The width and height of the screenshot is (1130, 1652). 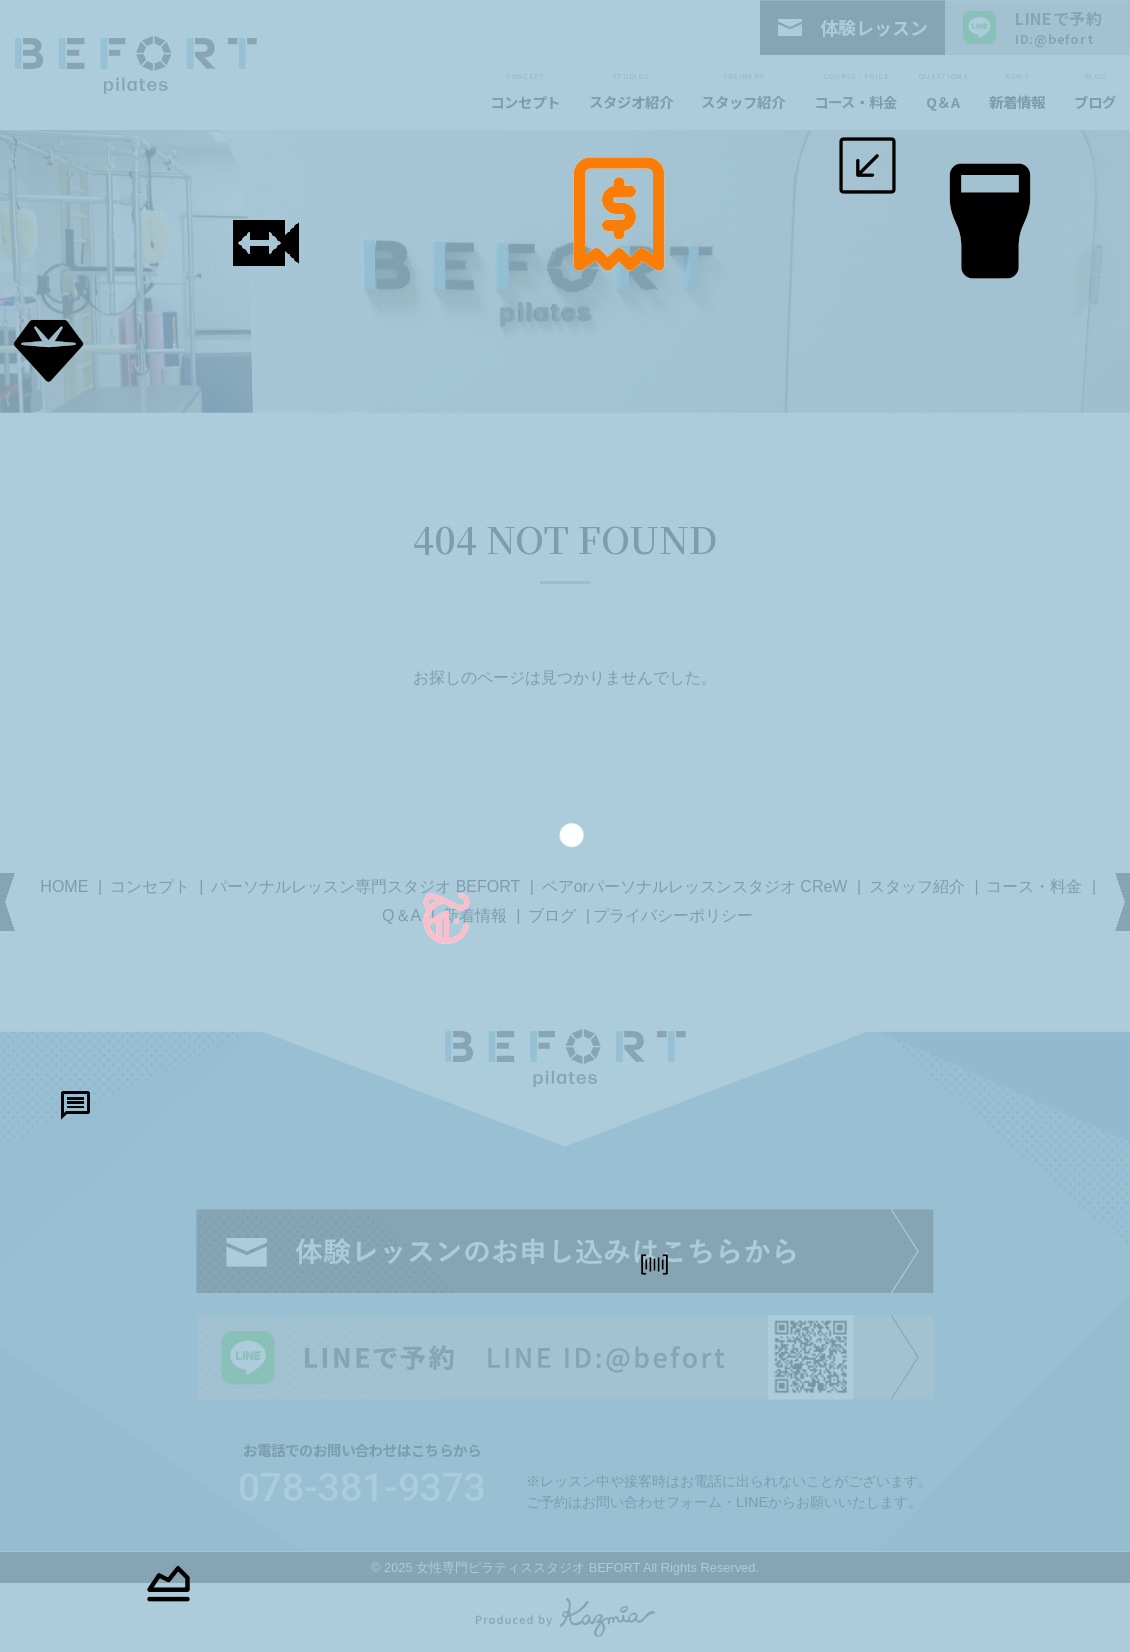 What do you see at coordinates (48, 351) in the screenshot?
I see `indicates premium or valuable content` at bounding box center [48, 351].